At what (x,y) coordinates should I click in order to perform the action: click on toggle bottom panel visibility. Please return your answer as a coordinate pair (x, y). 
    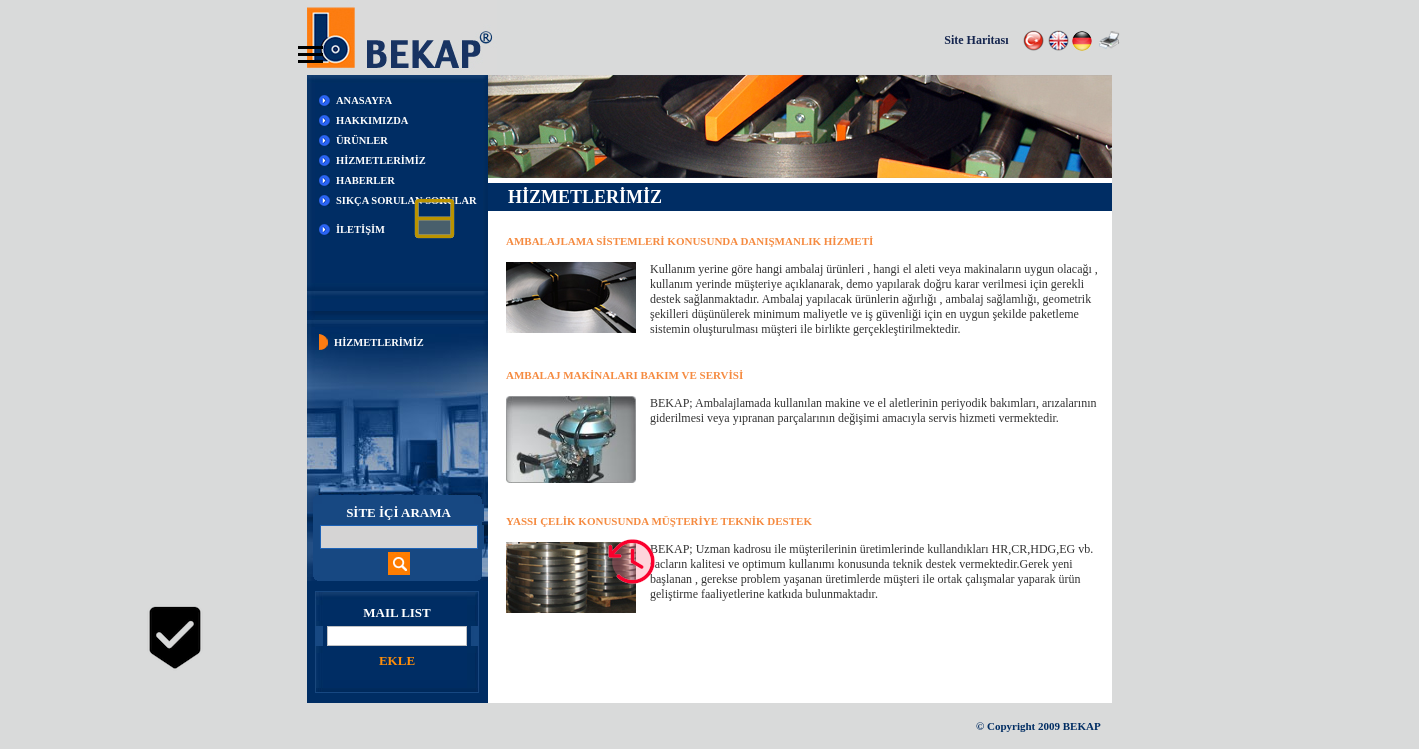
    Looking at the image, I should click on (434, 218).